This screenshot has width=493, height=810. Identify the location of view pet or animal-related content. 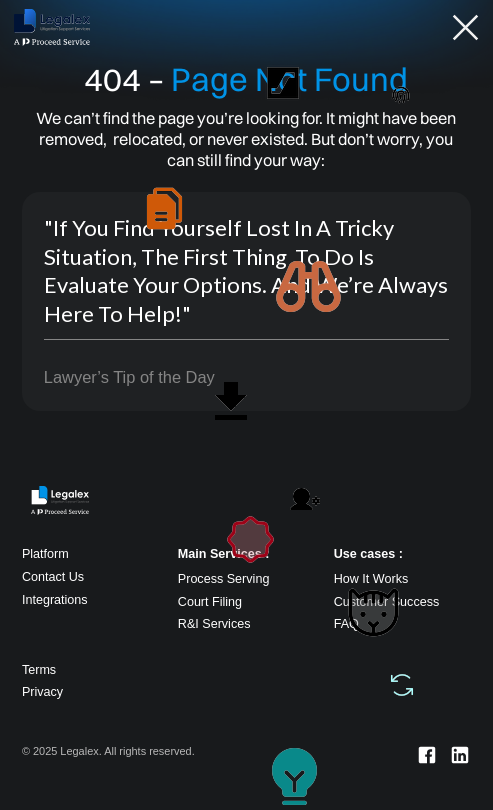
(373, 611).